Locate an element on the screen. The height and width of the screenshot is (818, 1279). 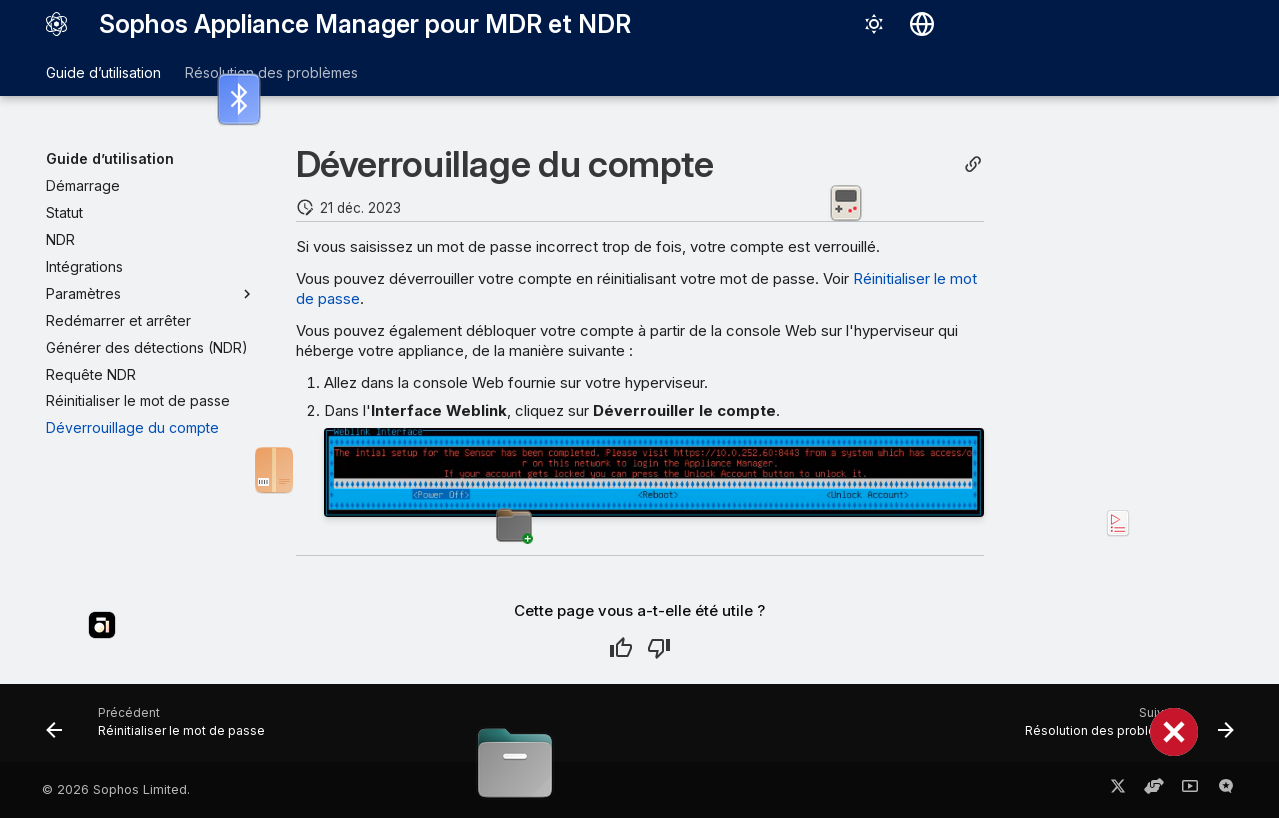
indicates bluetooth is currently active is located at coordinates (239, 99).